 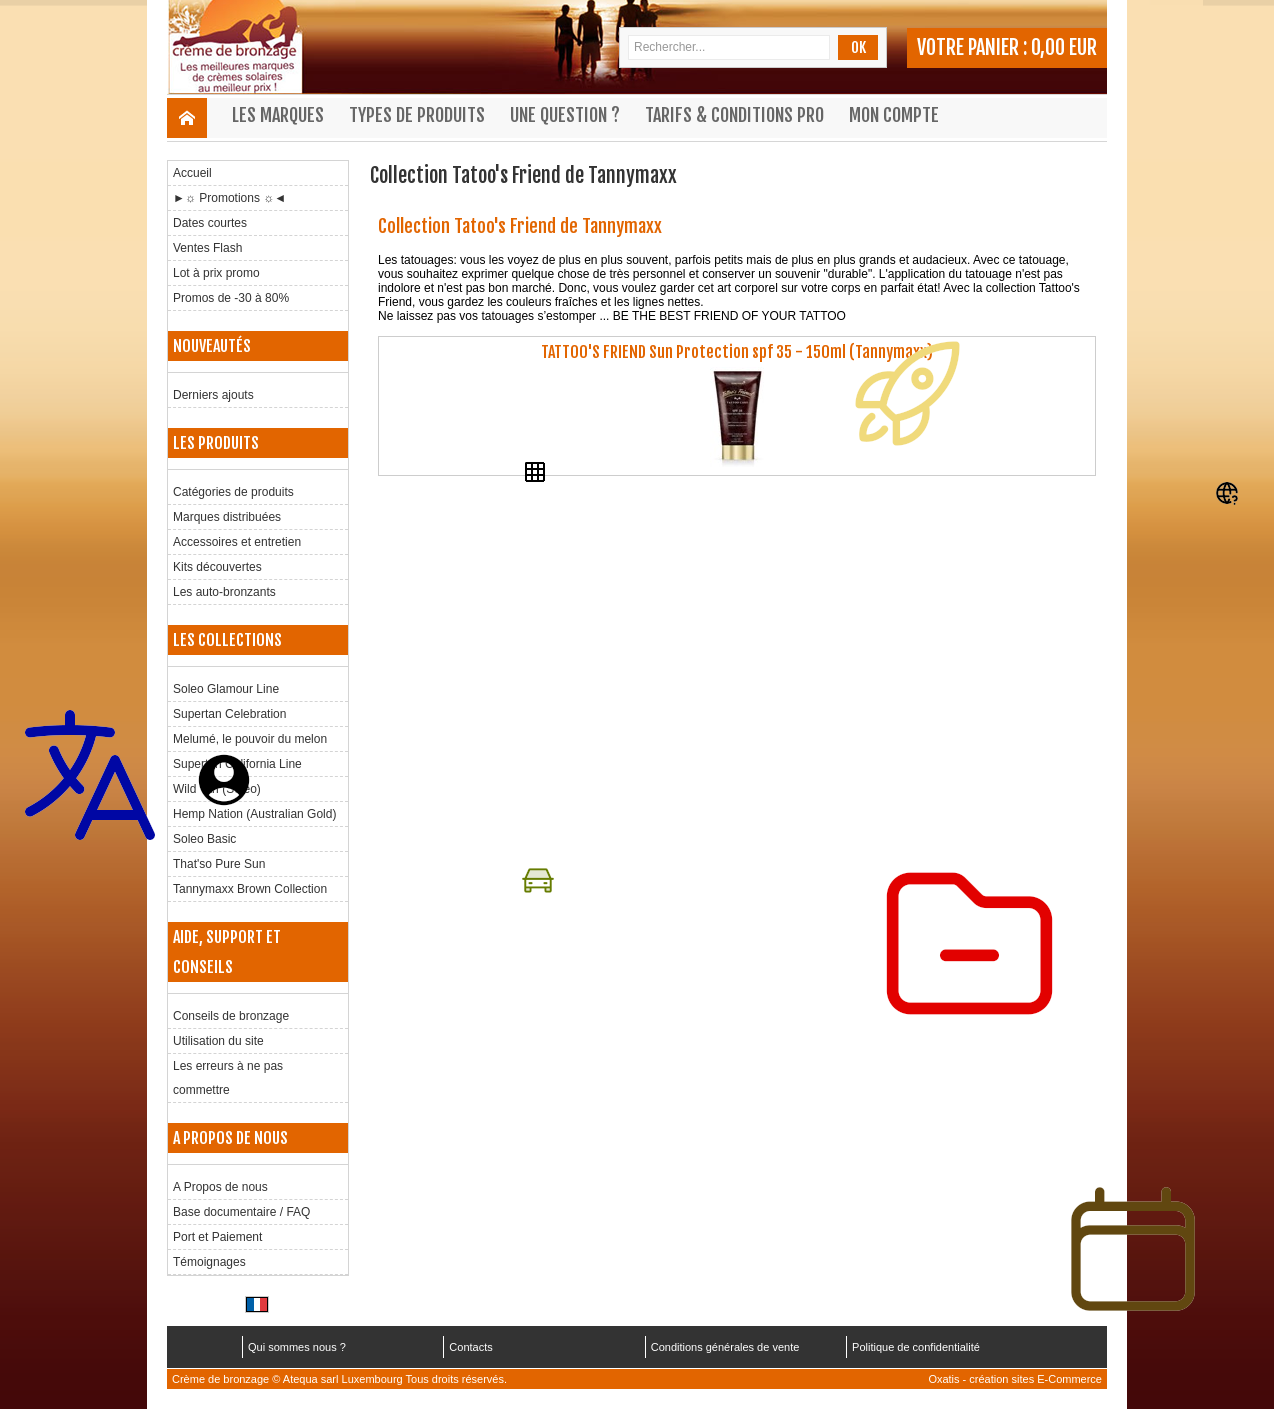 I want to click on change language settings, so click(x=90, y=775).